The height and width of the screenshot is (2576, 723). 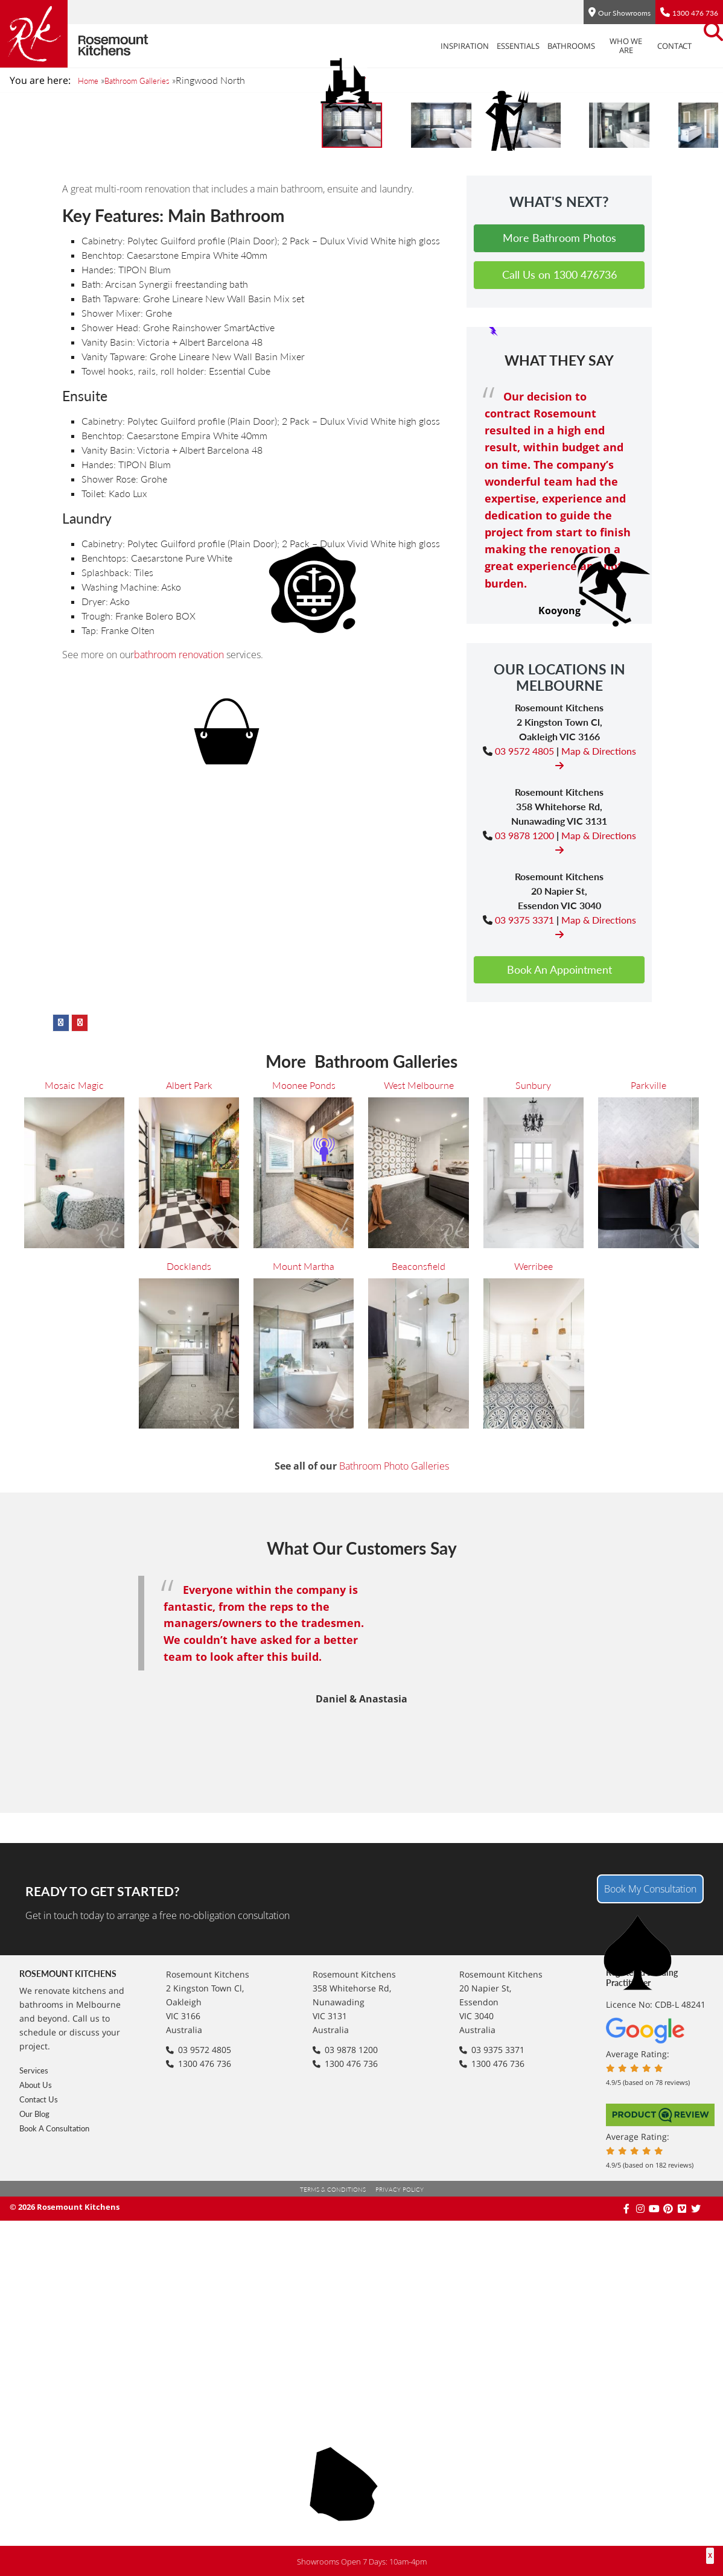 What do you see at coordinates (226, 731) in the screenshot?
I see `access beach or vacation-related items` at bounding box center [226, 731].